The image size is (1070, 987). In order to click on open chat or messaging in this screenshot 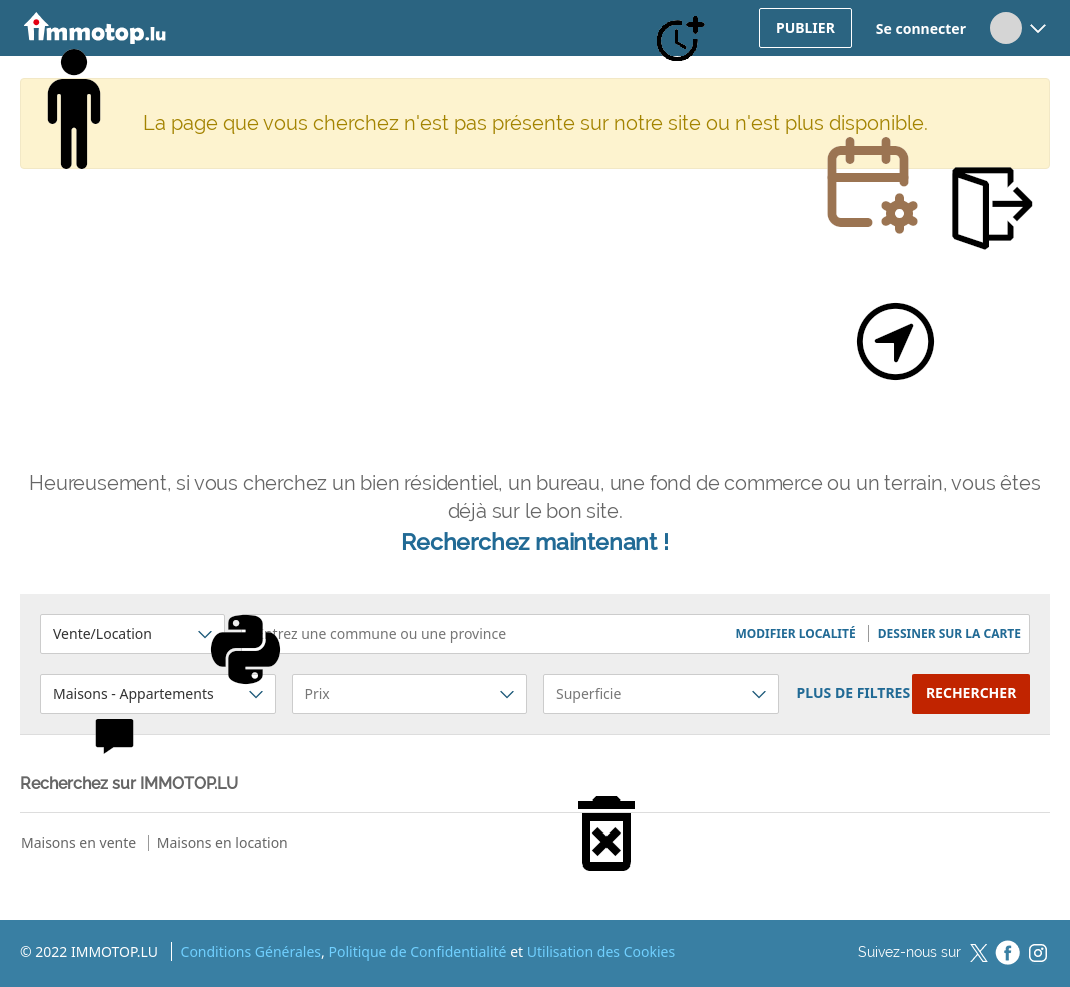, I will do `click(114, 736)`.